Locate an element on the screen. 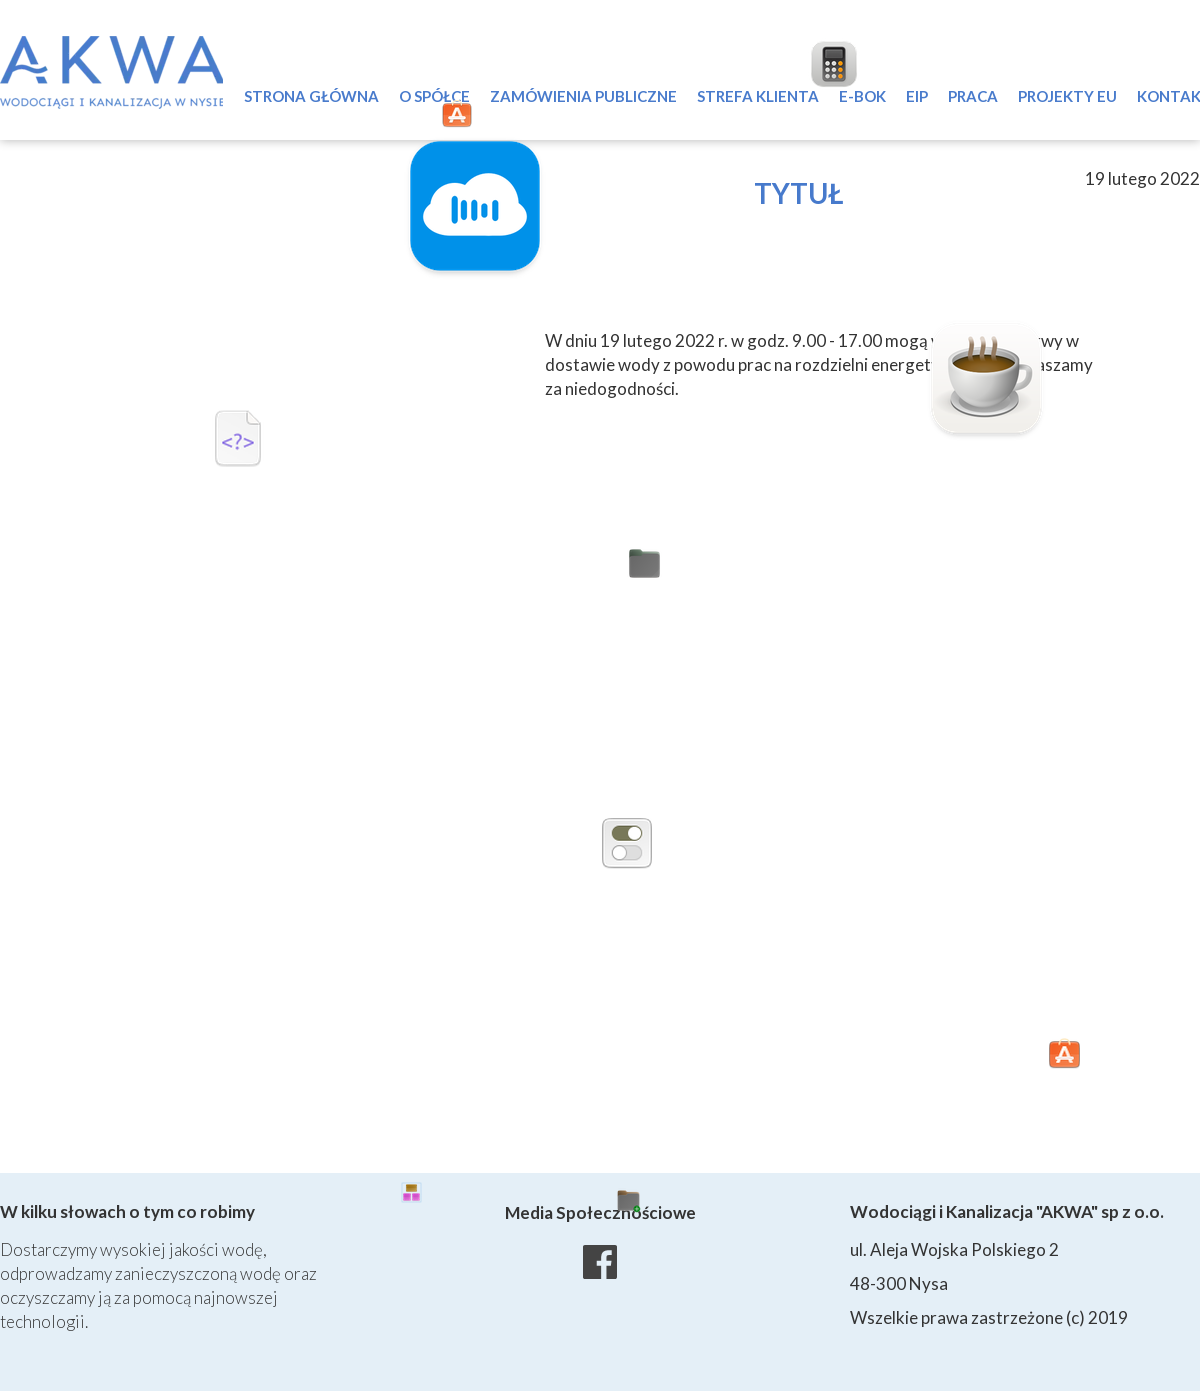  open the calculator app is located at coordinates (834, 64).